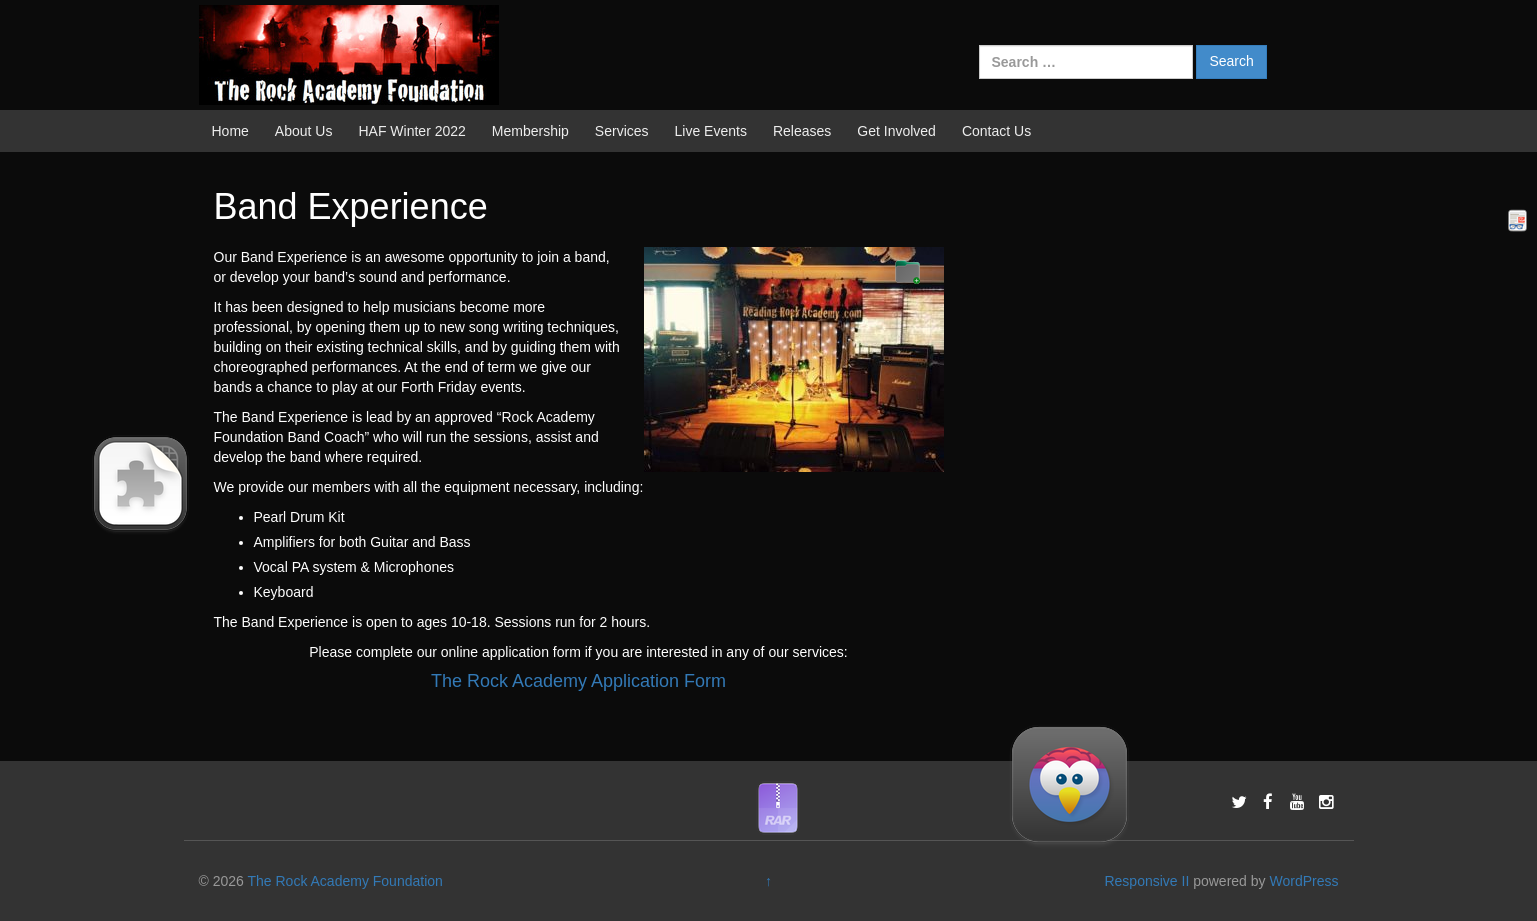 This screenshot has width=1537, height=921. Describe the element at coordinates (1069, 784) in the screenshot. I see `open corebird twitter client` at that location.